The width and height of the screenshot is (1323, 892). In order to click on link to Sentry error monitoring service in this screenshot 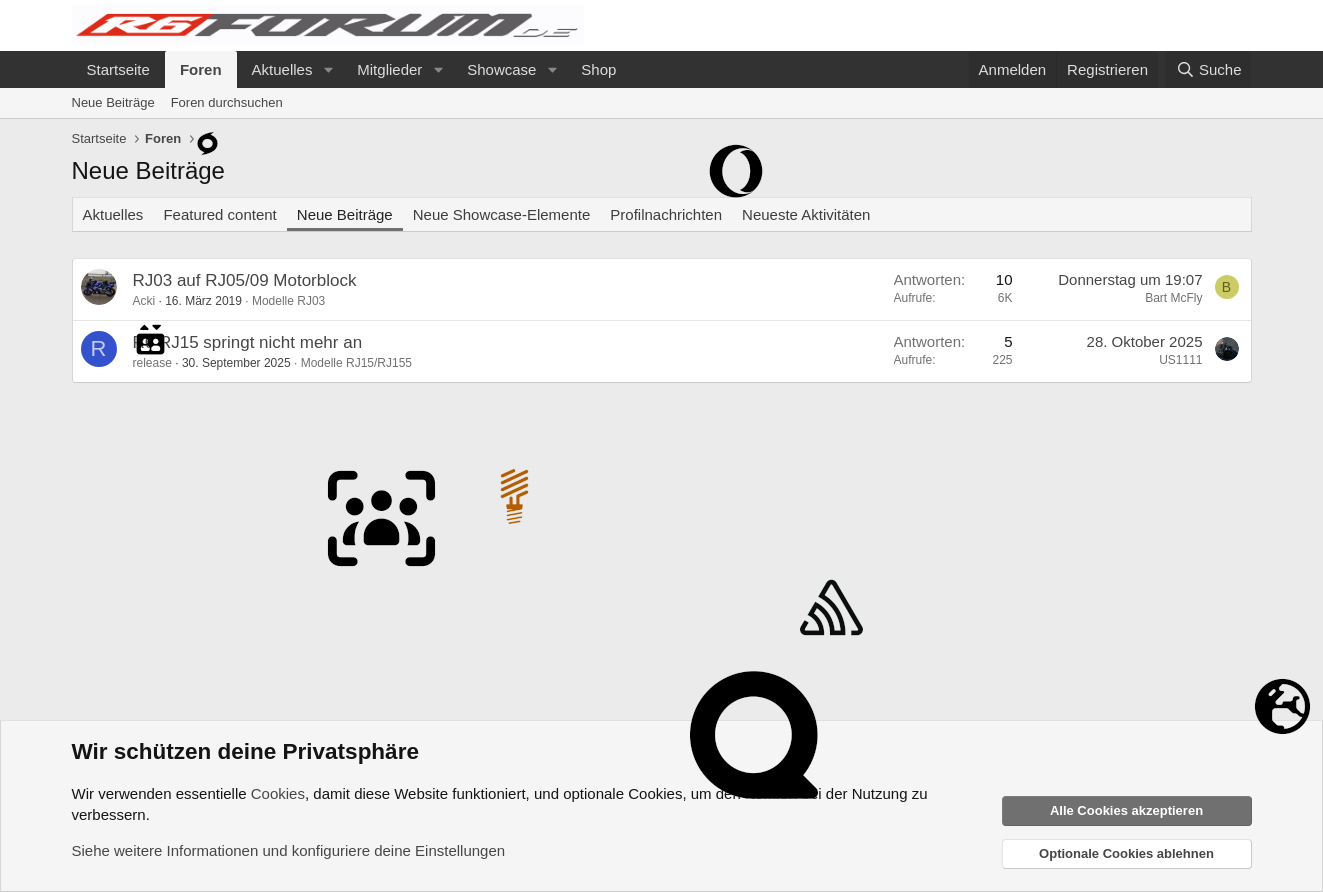, I will do `click(831, 607)`.